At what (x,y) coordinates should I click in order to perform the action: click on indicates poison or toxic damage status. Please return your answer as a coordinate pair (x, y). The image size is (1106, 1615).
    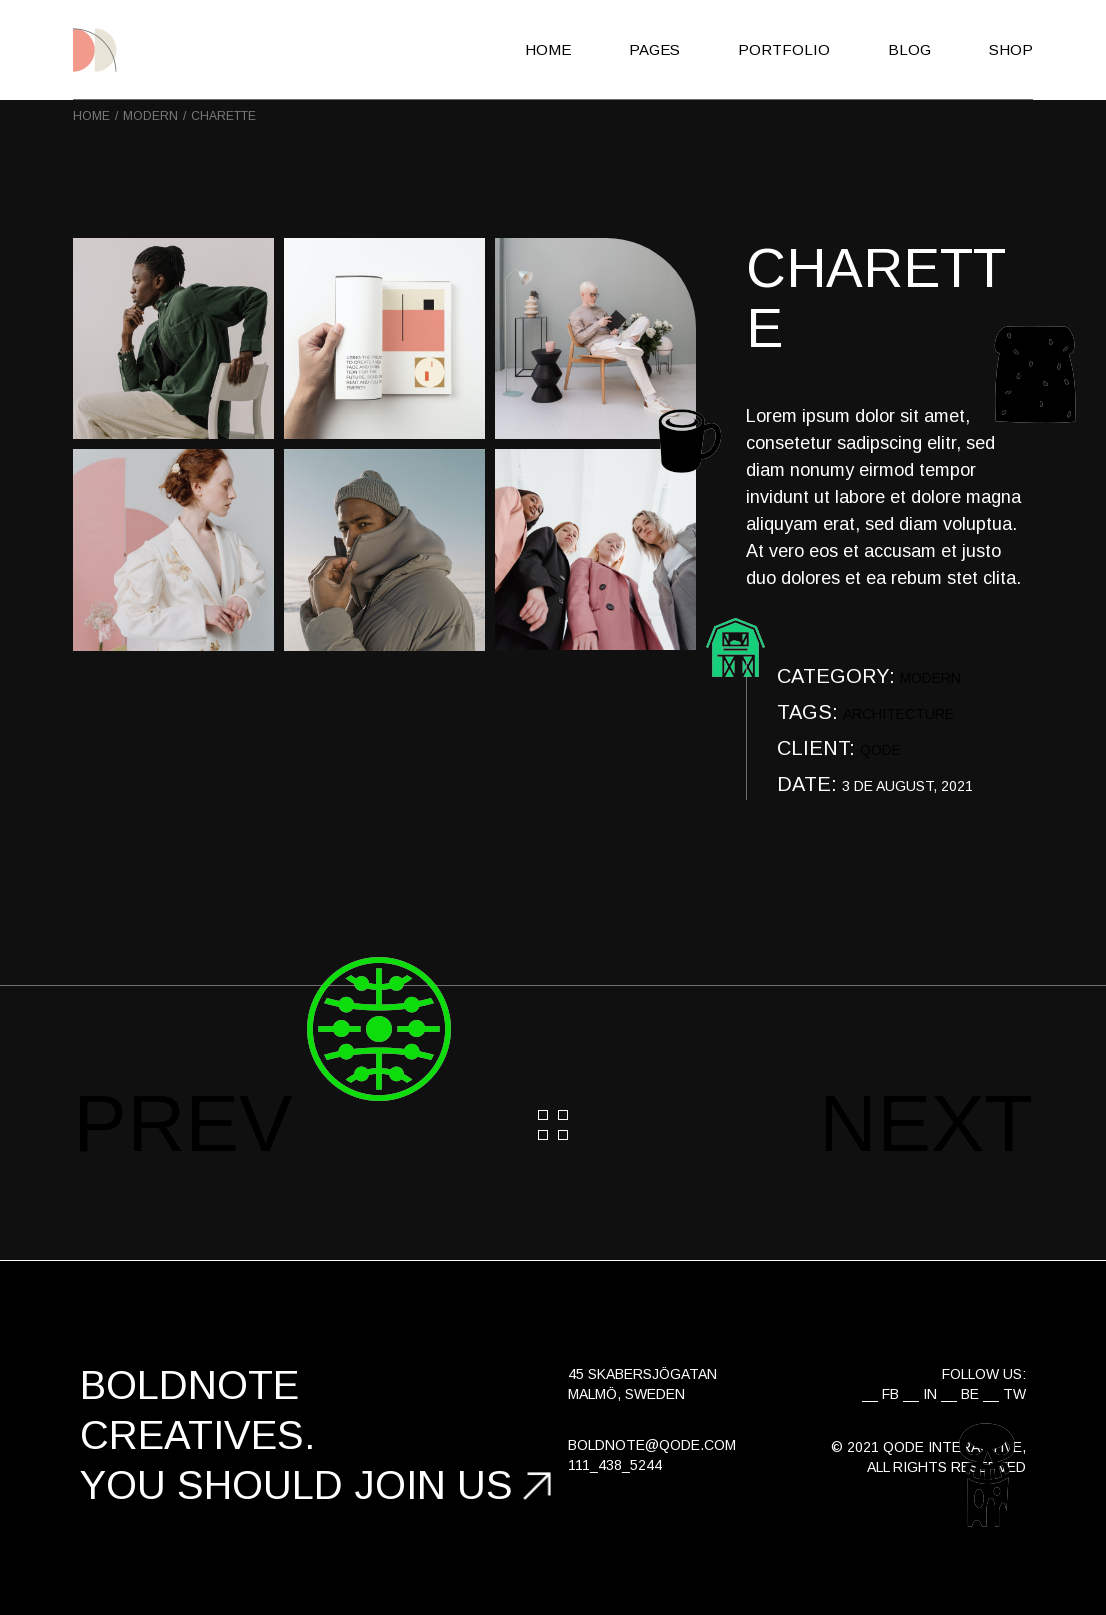
    Looking at the image, I should click on (985, 1474).